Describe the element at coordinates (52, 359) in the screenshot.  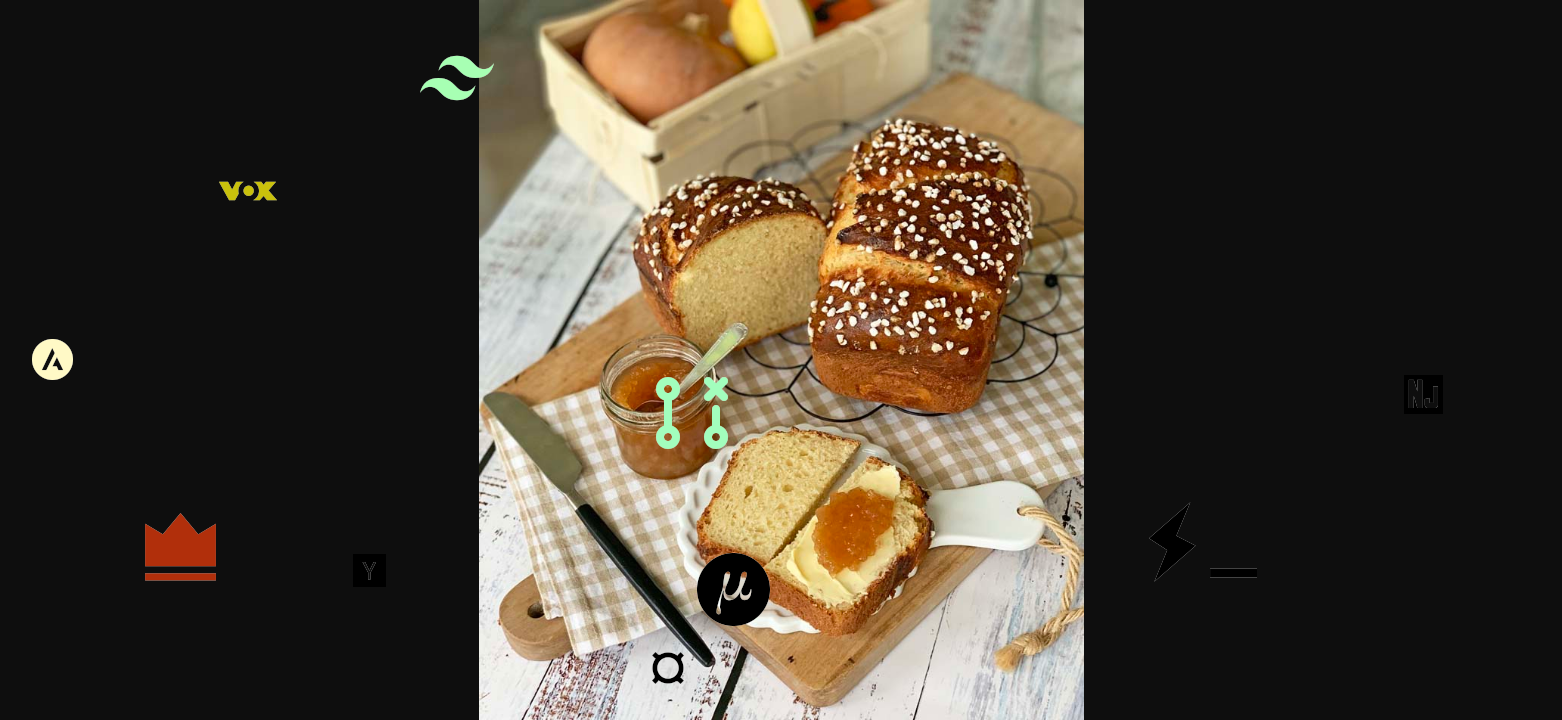
I see `astra company logo` at that location.